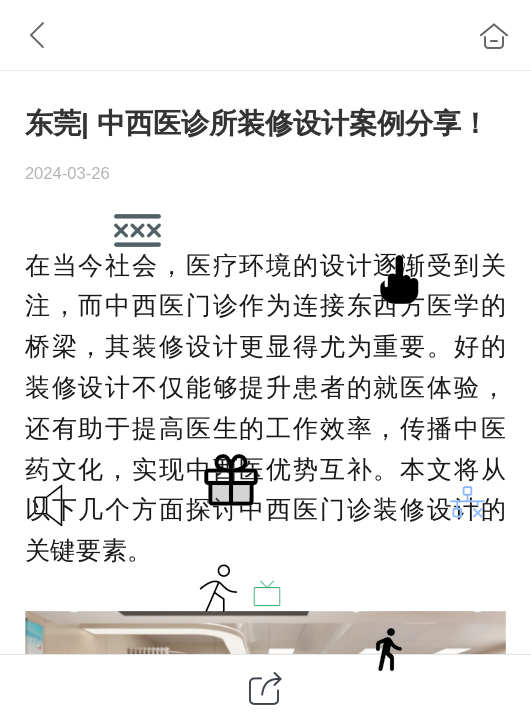  I want to click on indicates offensive content warning, so click(398, 279).